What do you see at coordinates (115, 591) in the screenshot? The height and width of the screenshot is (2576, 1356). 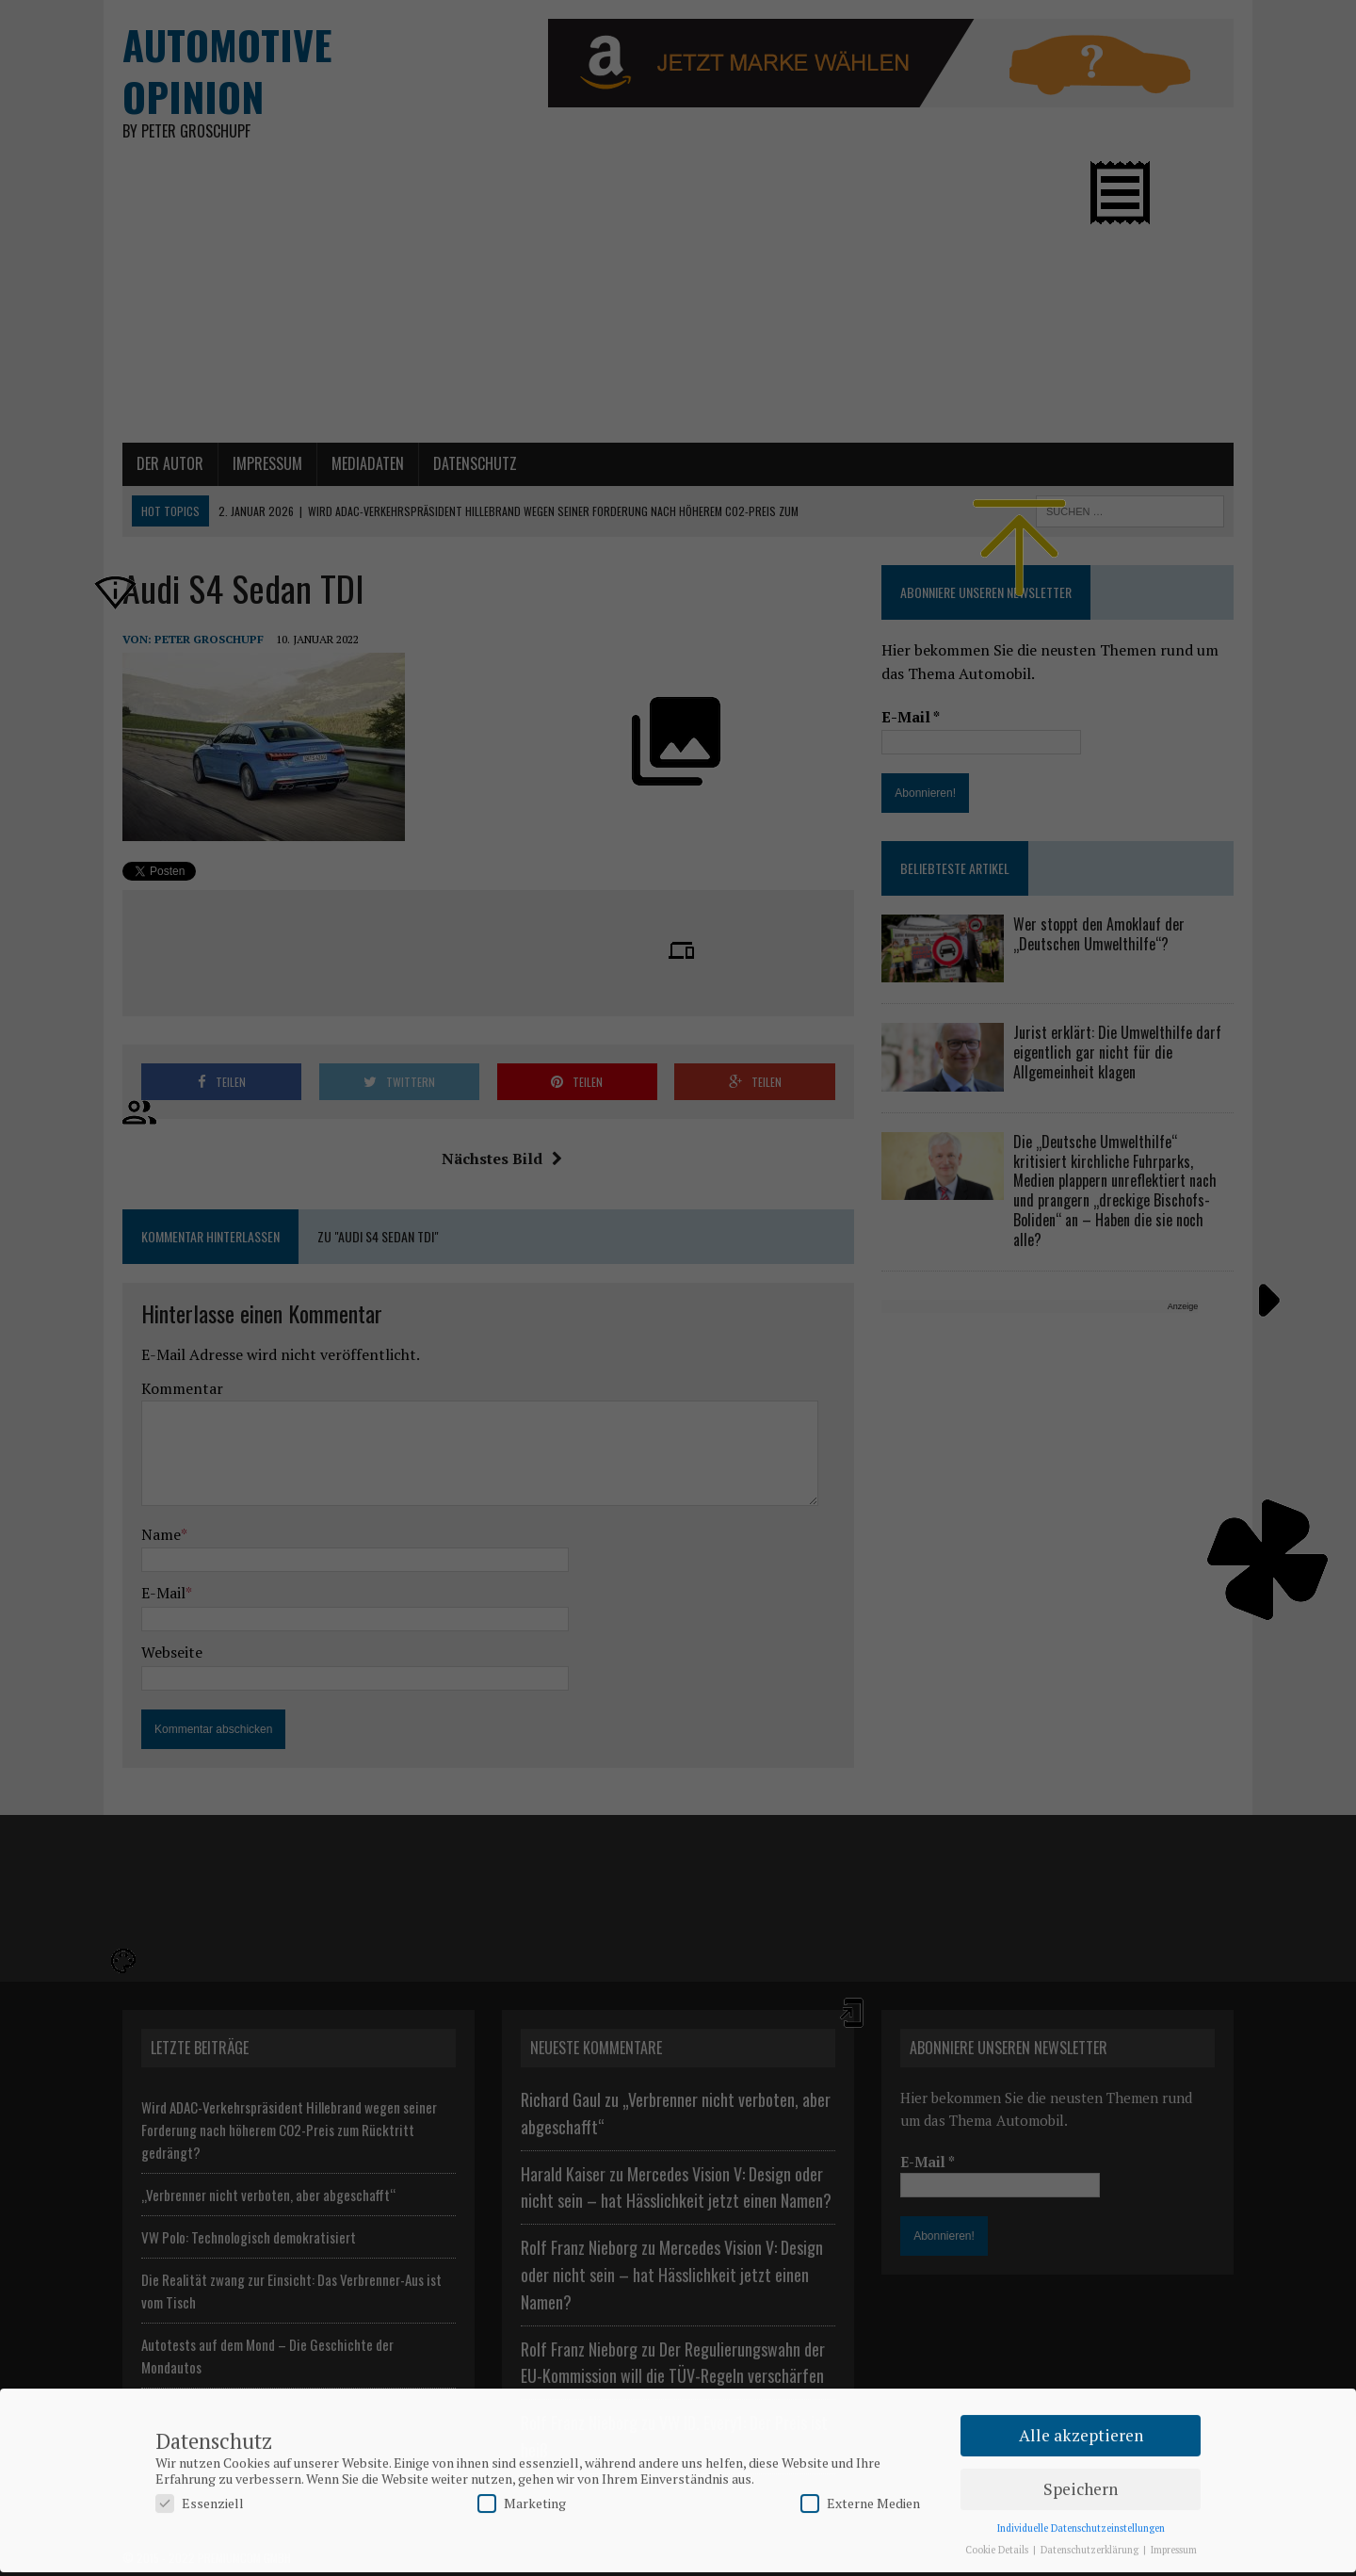 I see `view wifi network information` at bounding box center [115, 591].